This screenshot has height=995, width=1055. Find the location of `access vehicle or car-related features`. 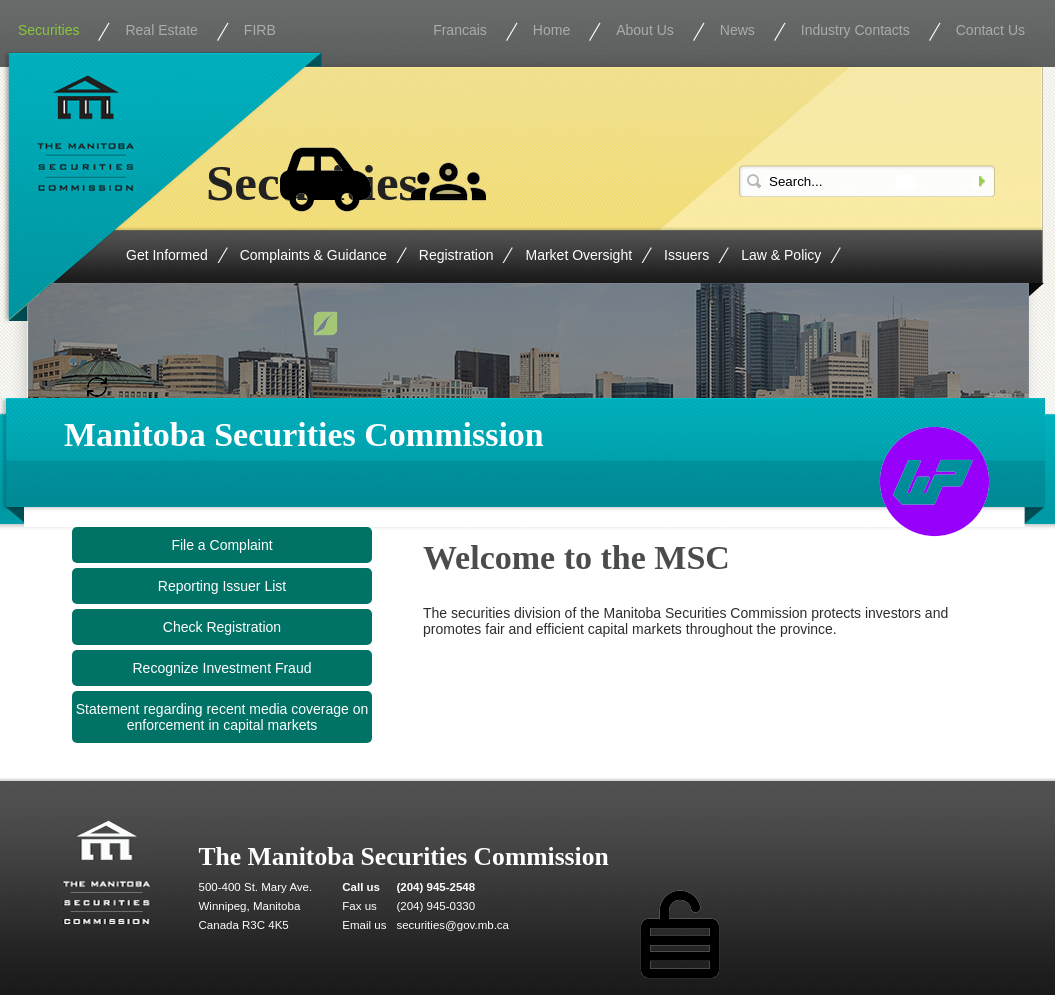

access vehicle or car-related features is located at coordinates (325, 179).